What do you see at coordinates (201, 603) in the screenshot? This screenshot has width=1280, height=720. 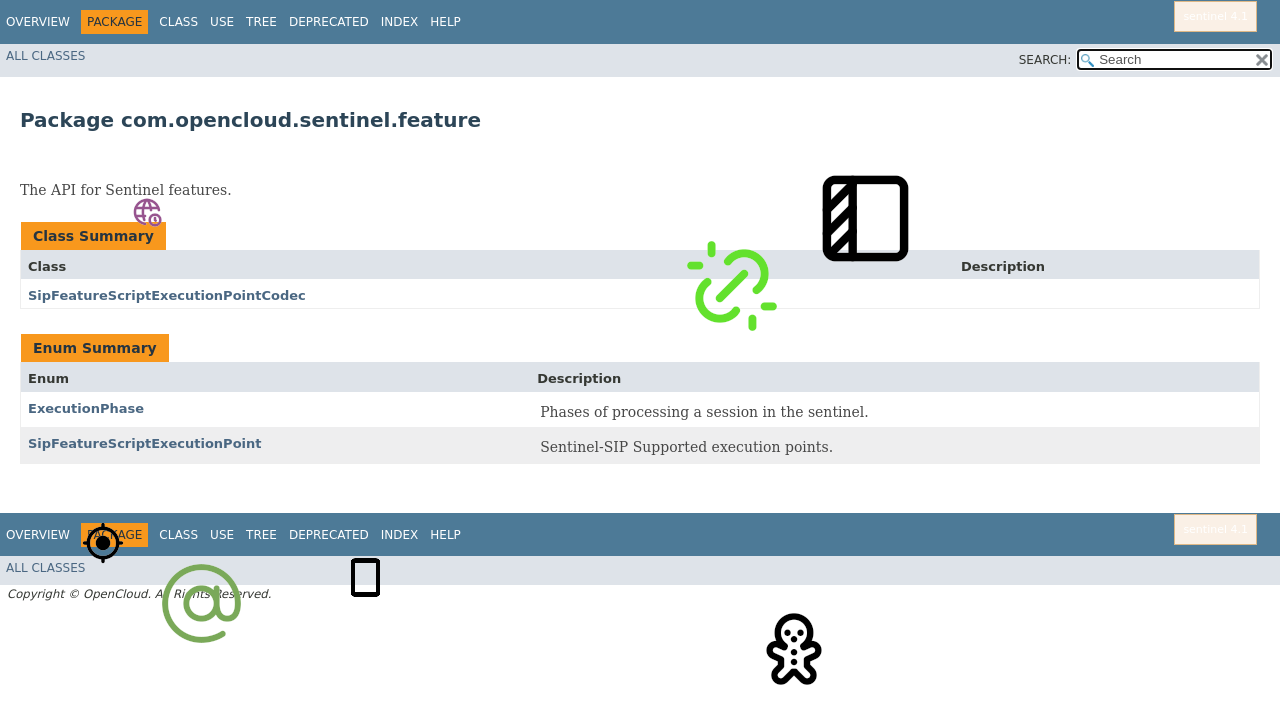 I see `enter an email address` at bounding box center [201, 603].